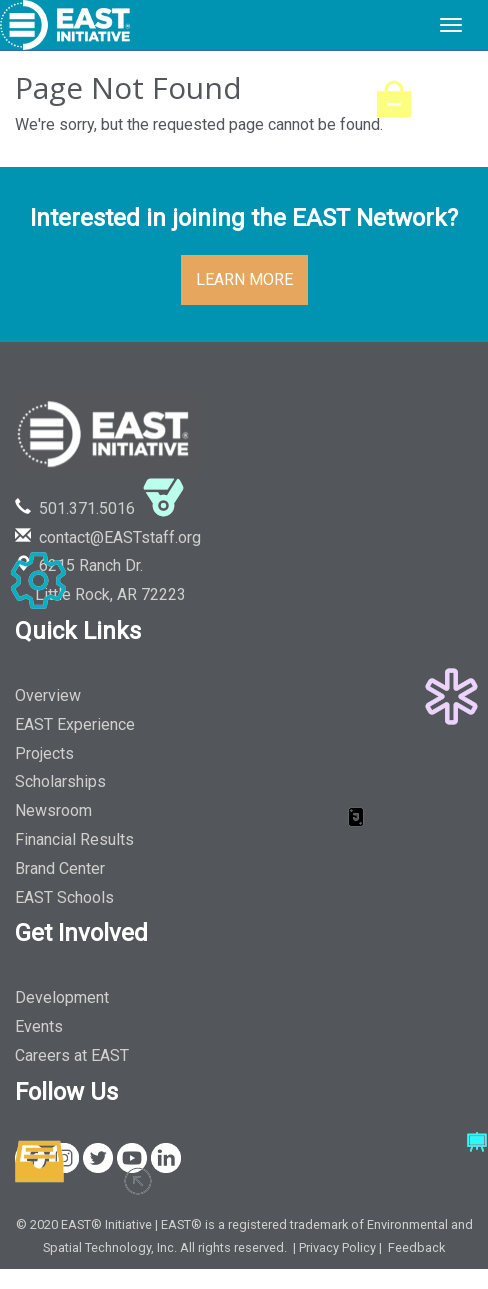 The height and width of the screenshot is (1289, 488). I want to click on access medical or health-related features, so click(451, 696).